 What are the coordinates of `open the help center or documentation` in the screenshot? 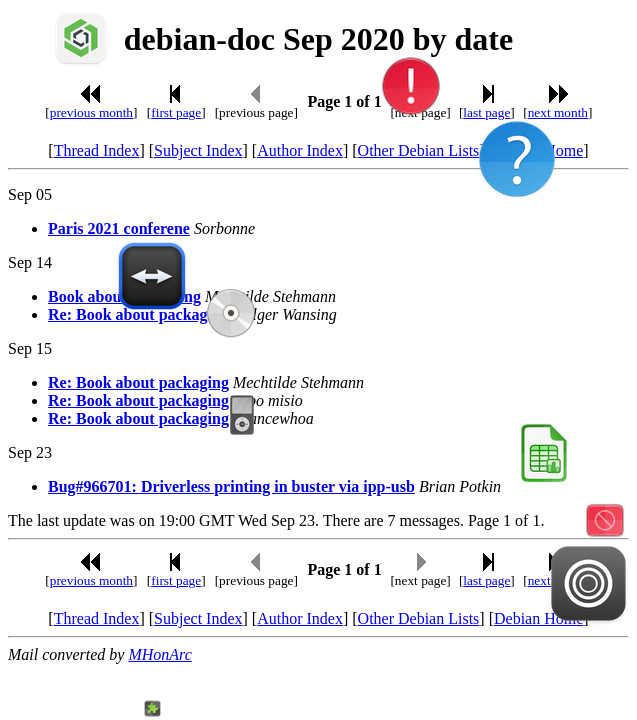 It's located at (517, 159).